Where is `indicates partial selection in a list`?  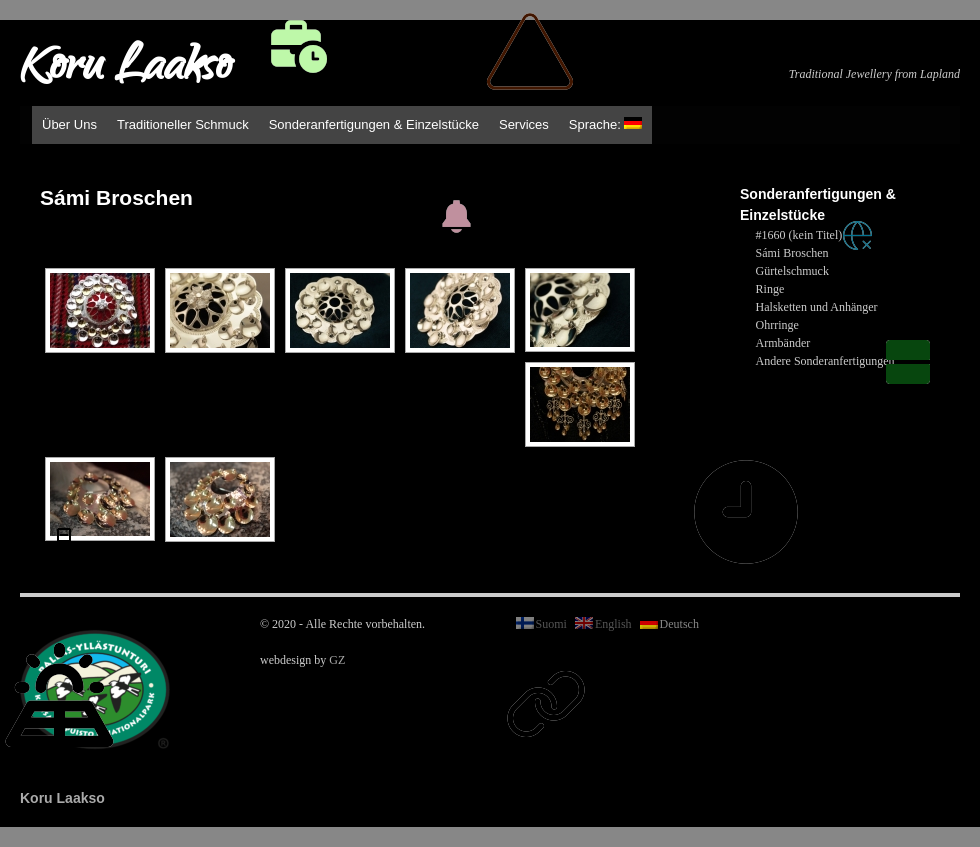 indicates partial selection in a list is located at coordinates (64, 535).